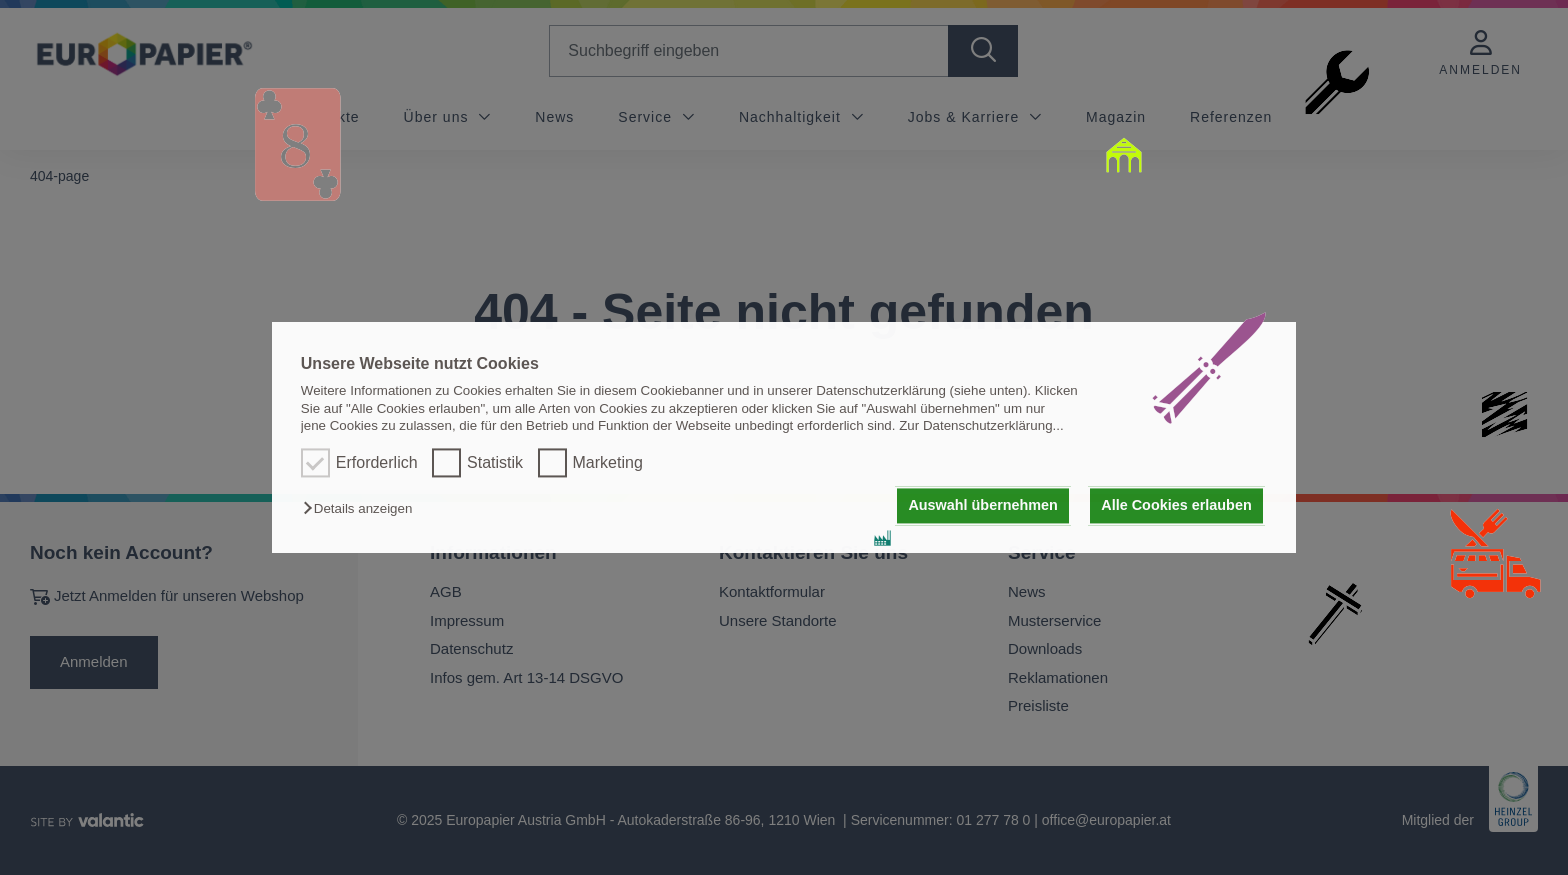  What do you see at coordinates (1495, 553) in the screenshot?
I see `find nearby food trucks` at bounding box center [1495, 553].